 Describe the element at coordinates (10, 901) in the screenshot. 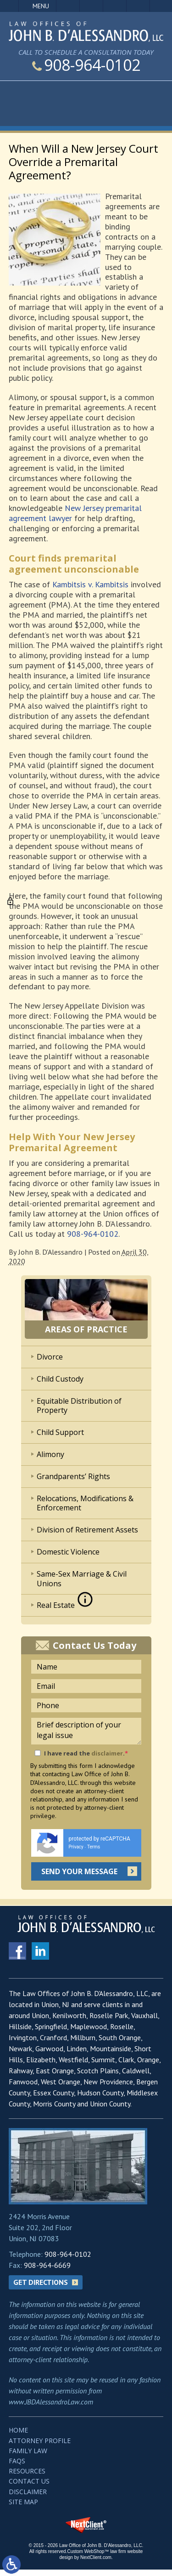

I see `lock or secure this item` at that location.